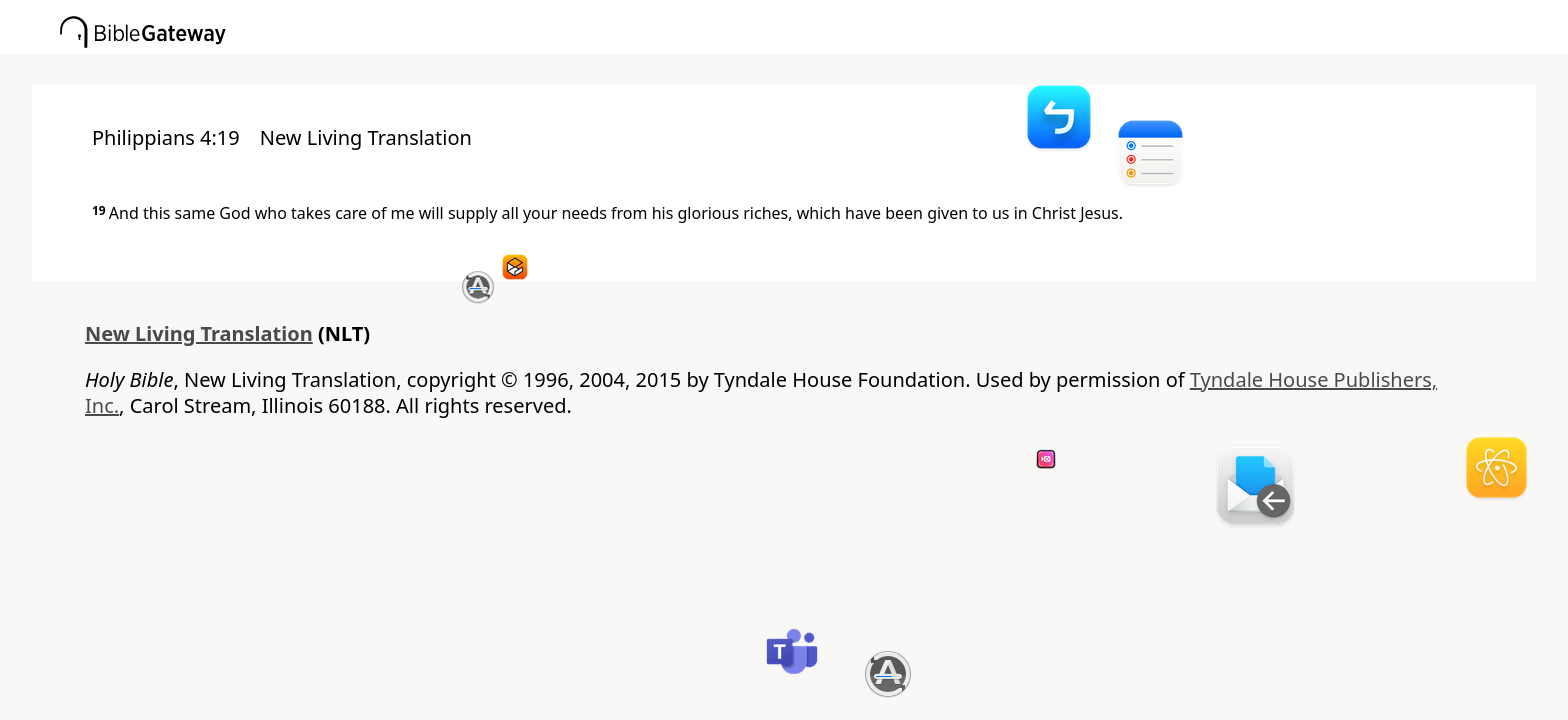 This screenshot has height=720, width=1568. I want to click on open the basket notes or list-taking app, so click(1150, 152).